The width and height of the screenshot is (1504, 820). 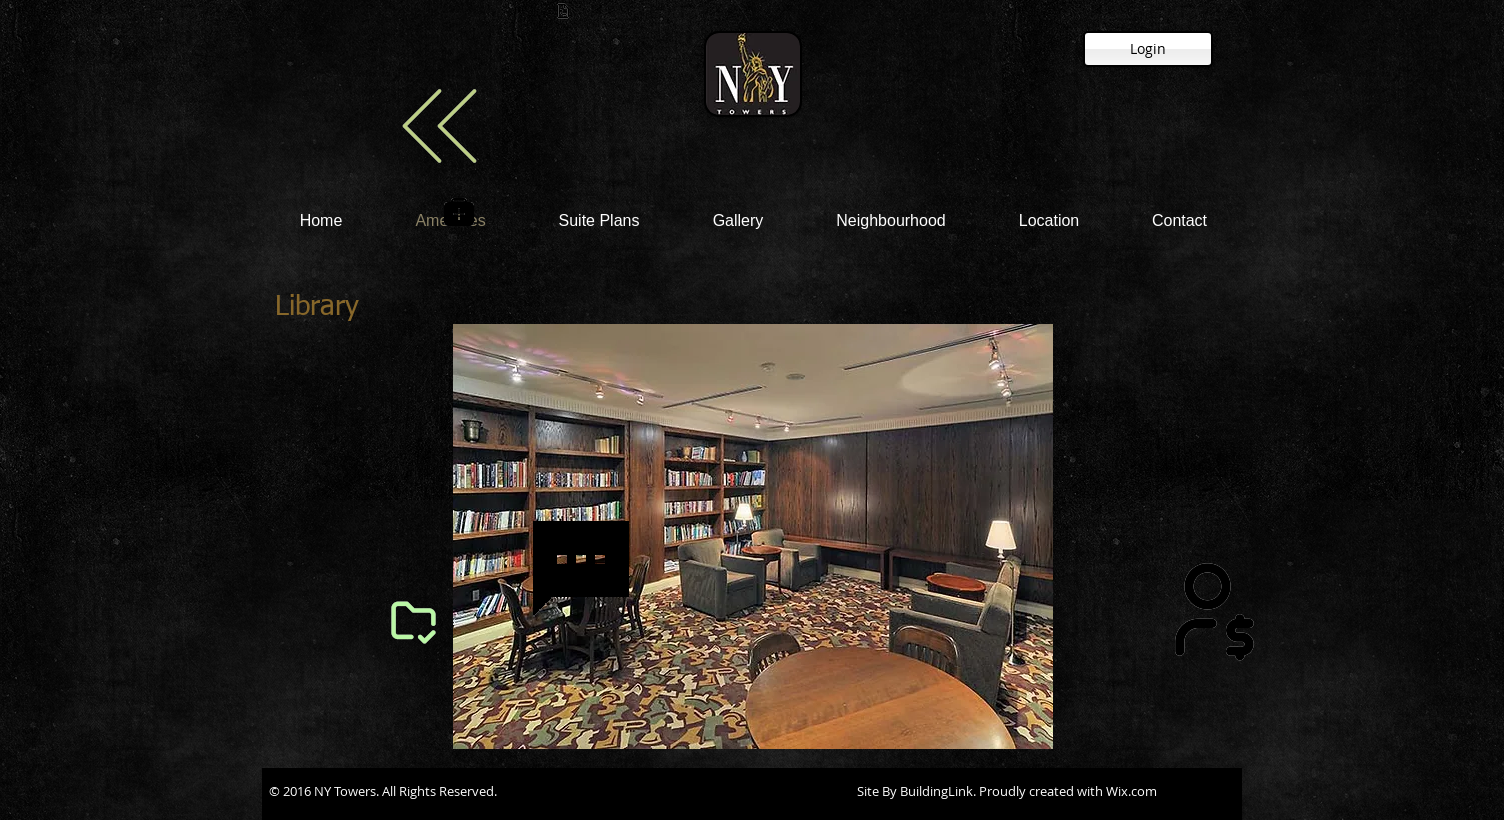 I want to click on go back to the beginning, so click(x=443, y=126).